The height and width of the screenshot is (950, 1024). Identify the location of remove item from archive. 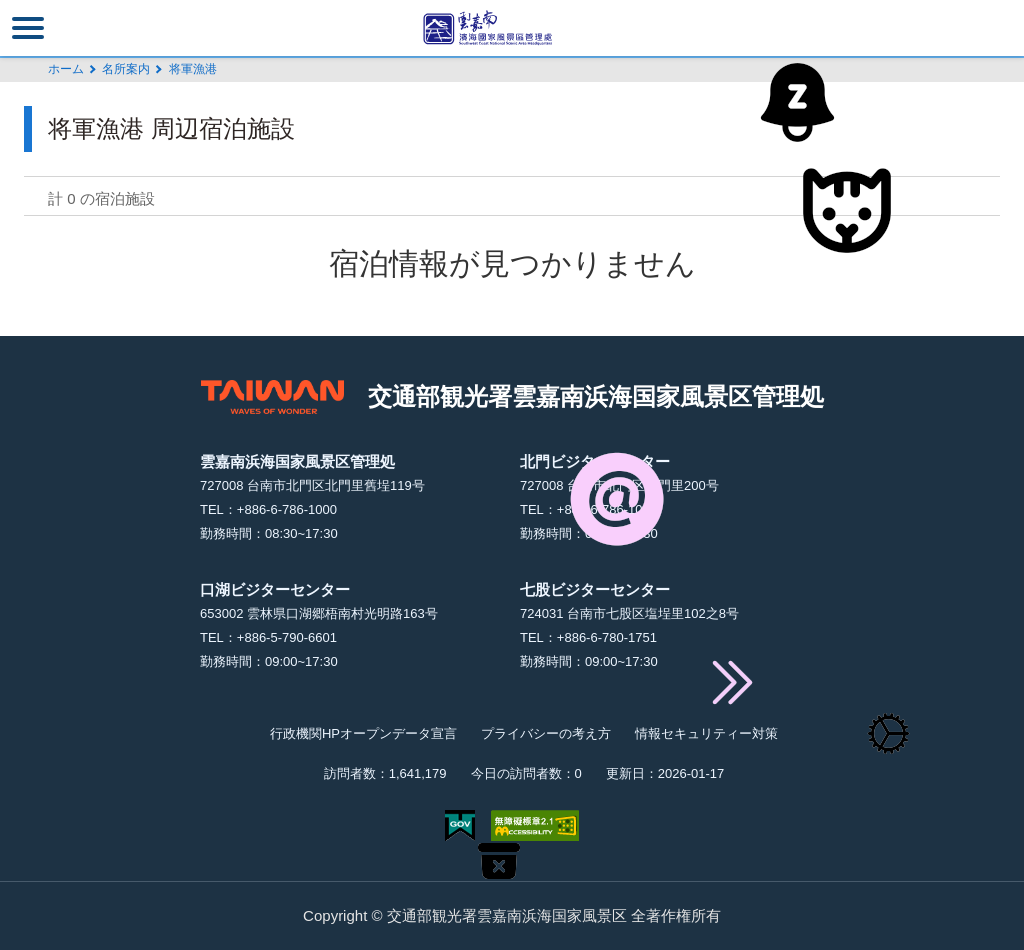
(499, 861).